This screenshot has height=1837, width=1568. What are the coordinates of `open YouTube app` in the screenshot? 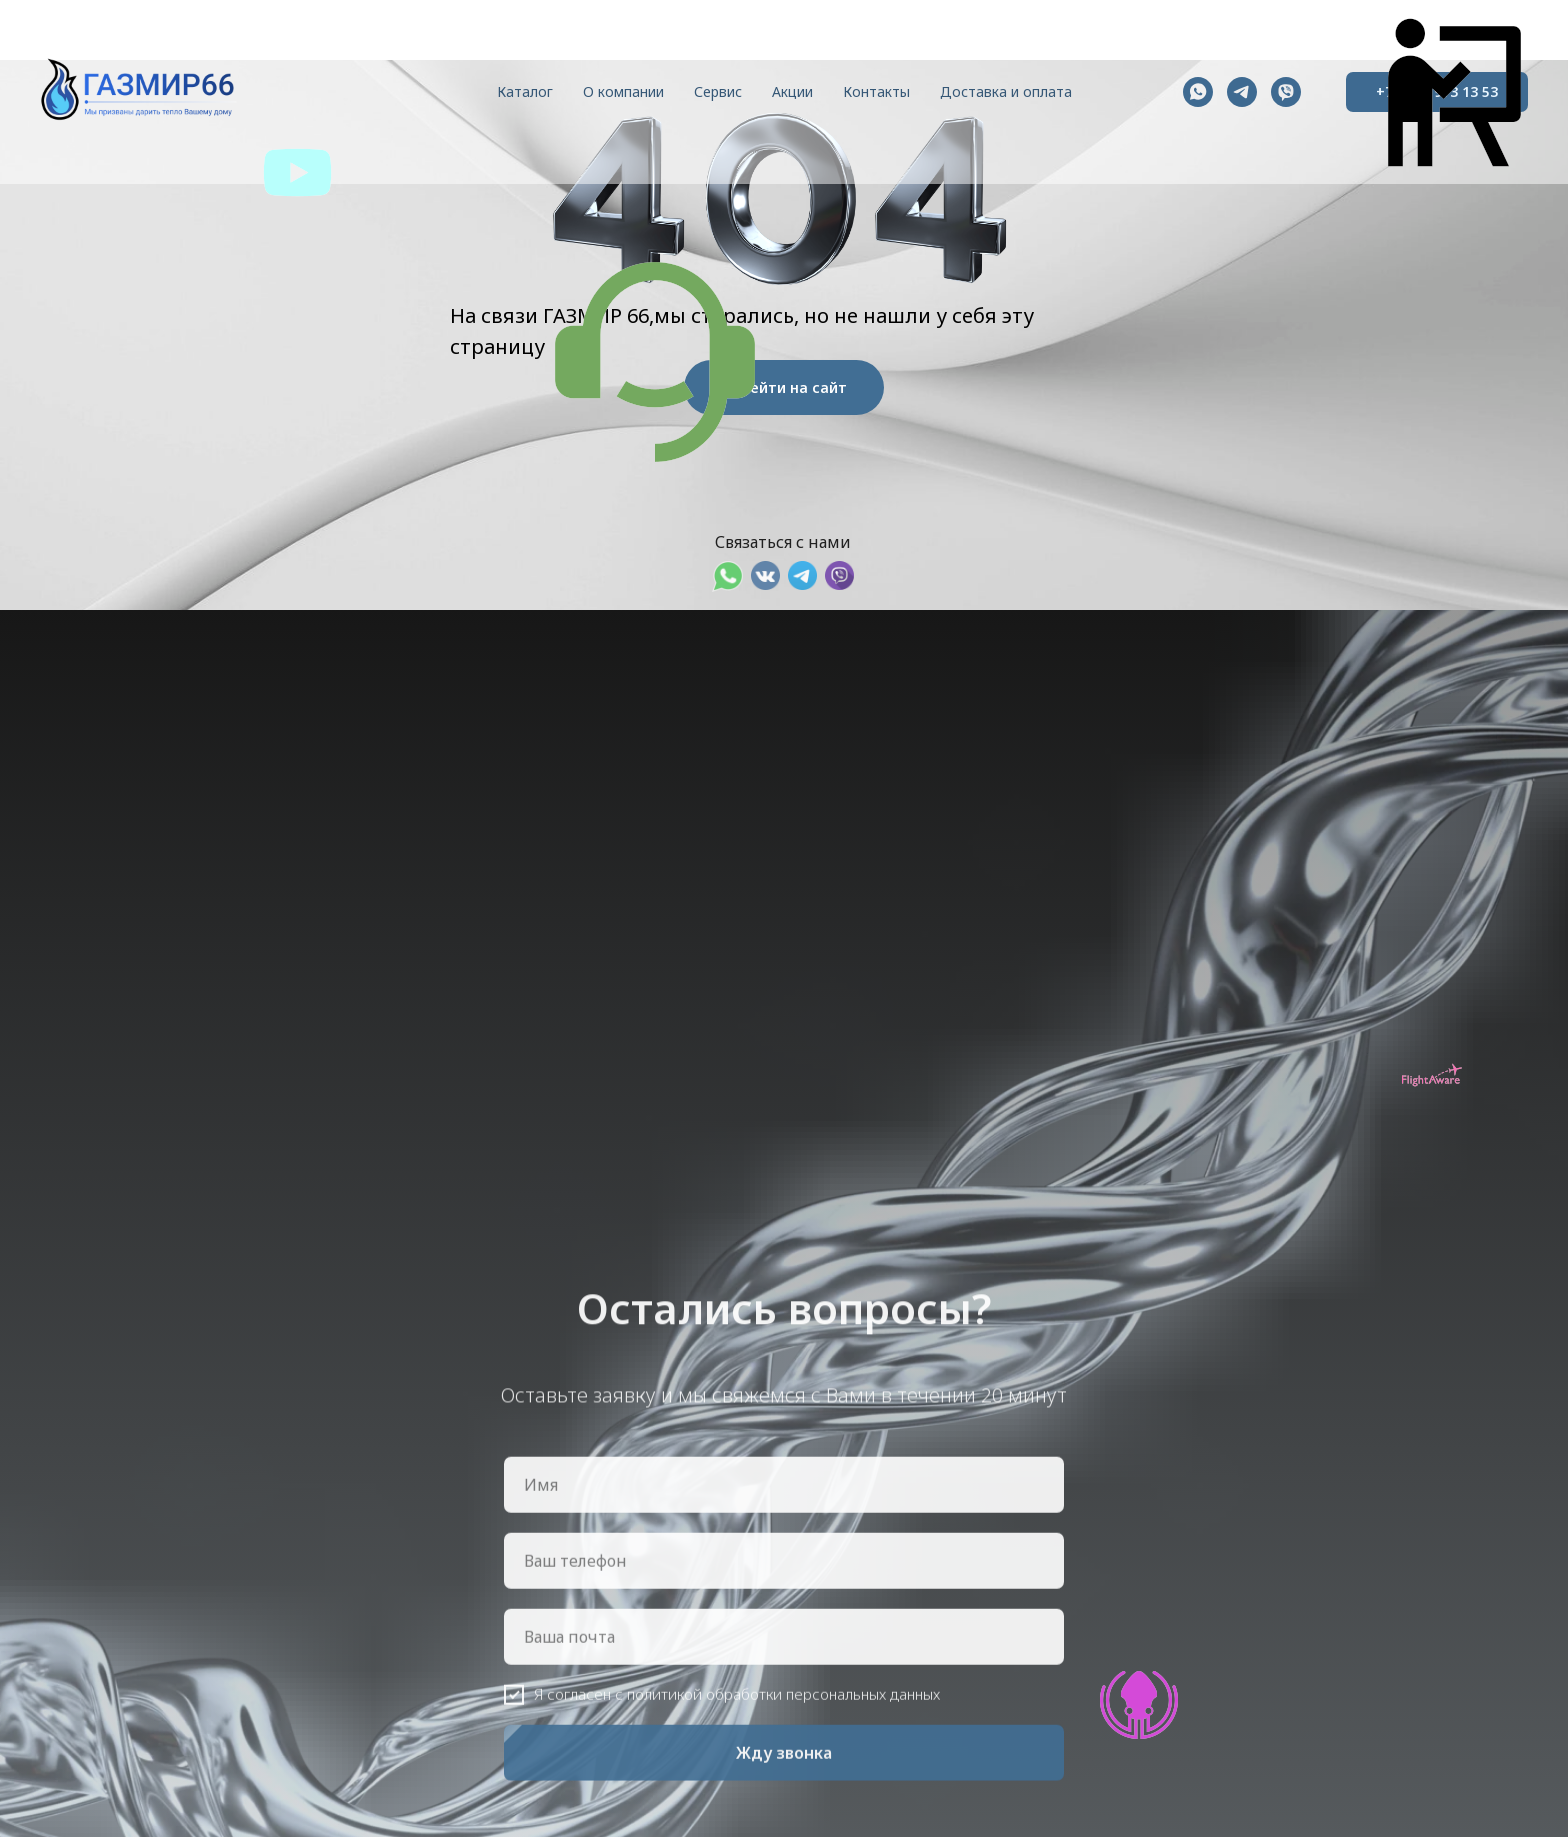 It's located at (297, 172).